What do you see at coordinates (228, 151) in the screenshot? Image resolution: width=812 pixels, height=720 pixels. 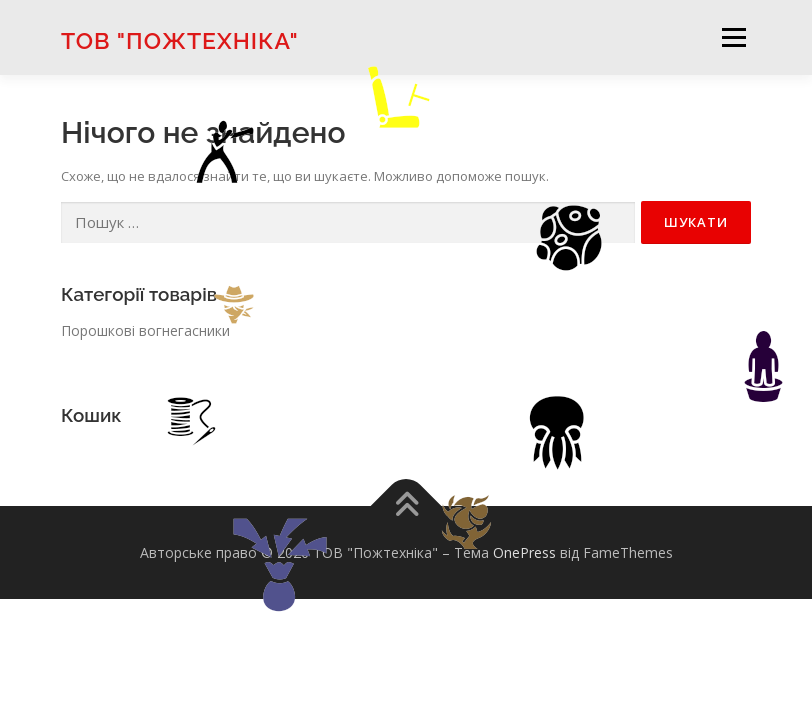 I see `perform a punch attack in a fighting game` at bounding box center [228, 151].